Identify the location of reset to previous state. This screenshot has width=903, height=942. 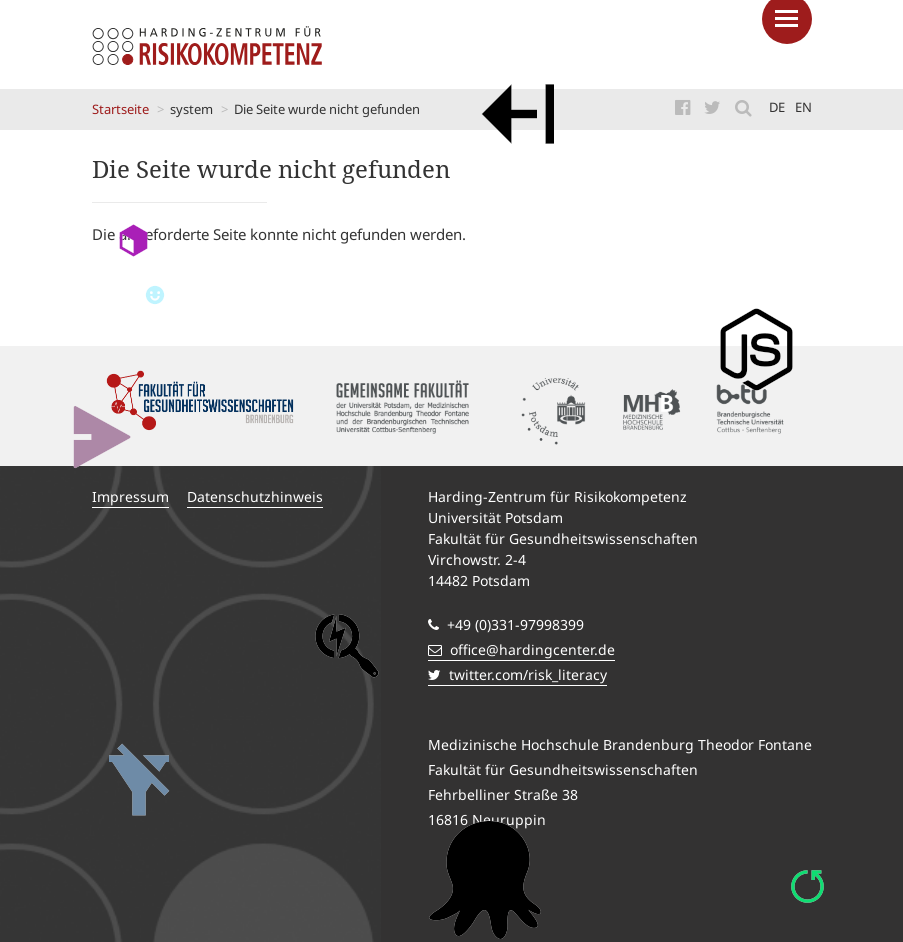
(807, 886).